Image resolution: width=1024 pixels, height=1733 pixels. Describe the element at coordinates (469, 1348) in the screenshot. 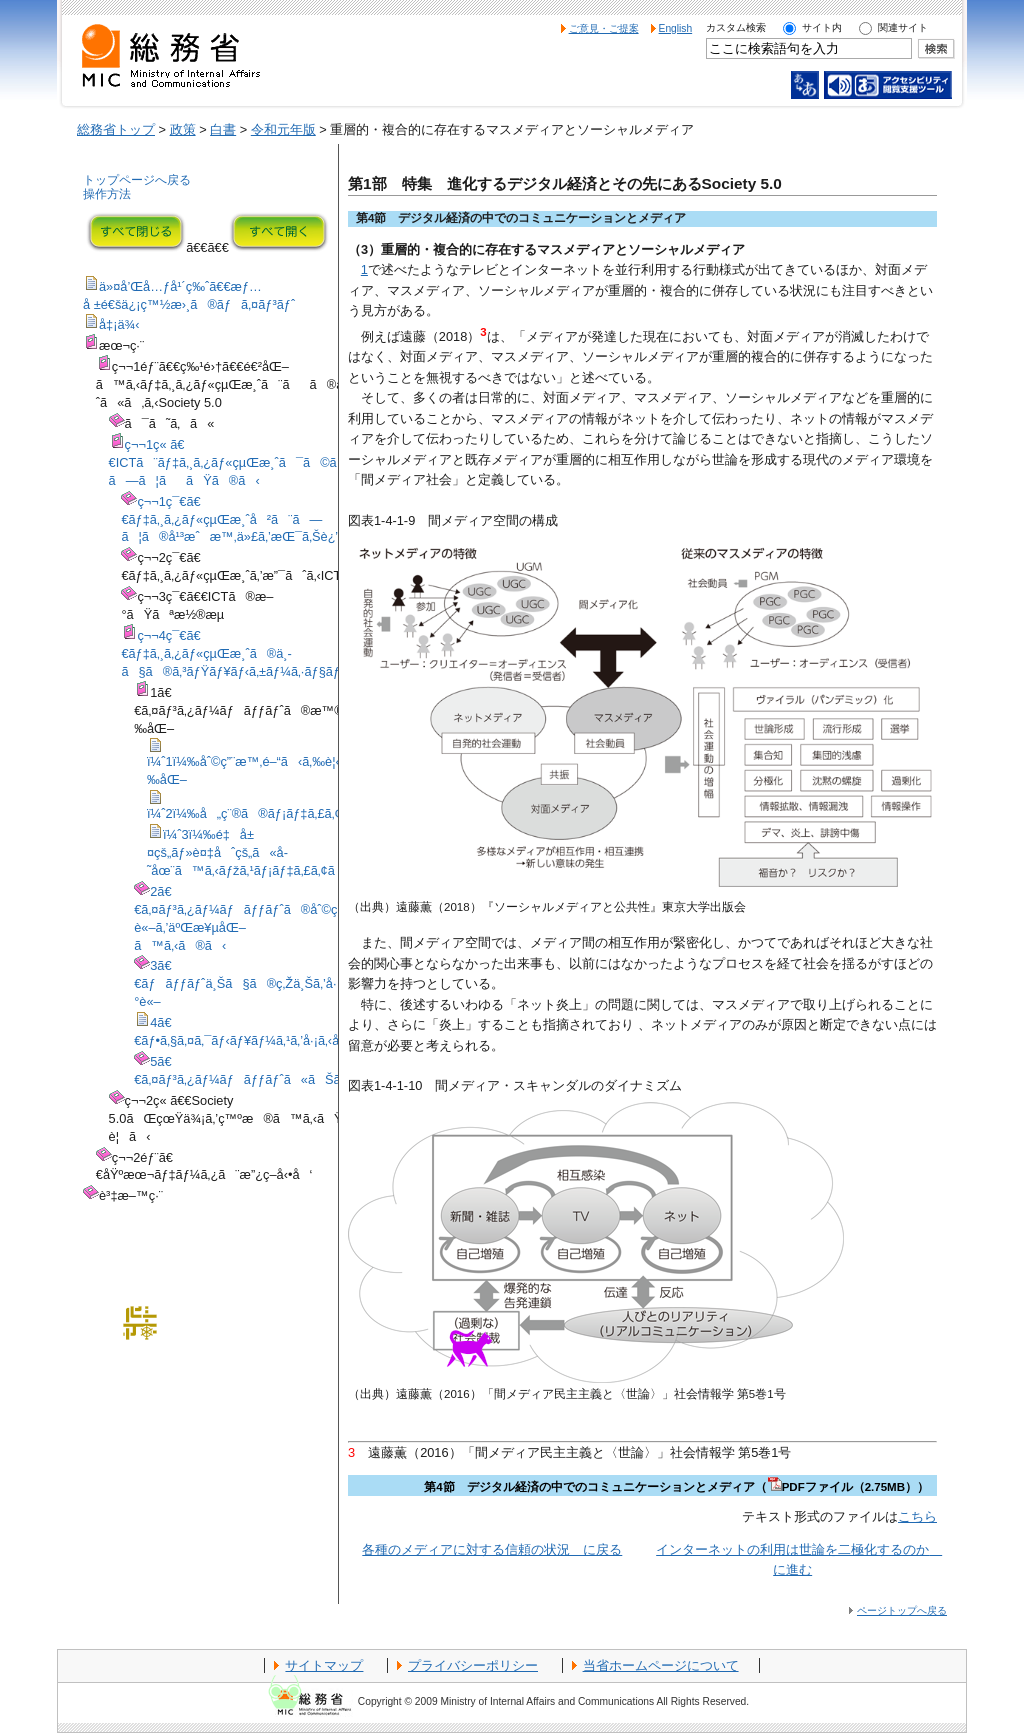

I see `indicates a cat or pet-related category` at that location.